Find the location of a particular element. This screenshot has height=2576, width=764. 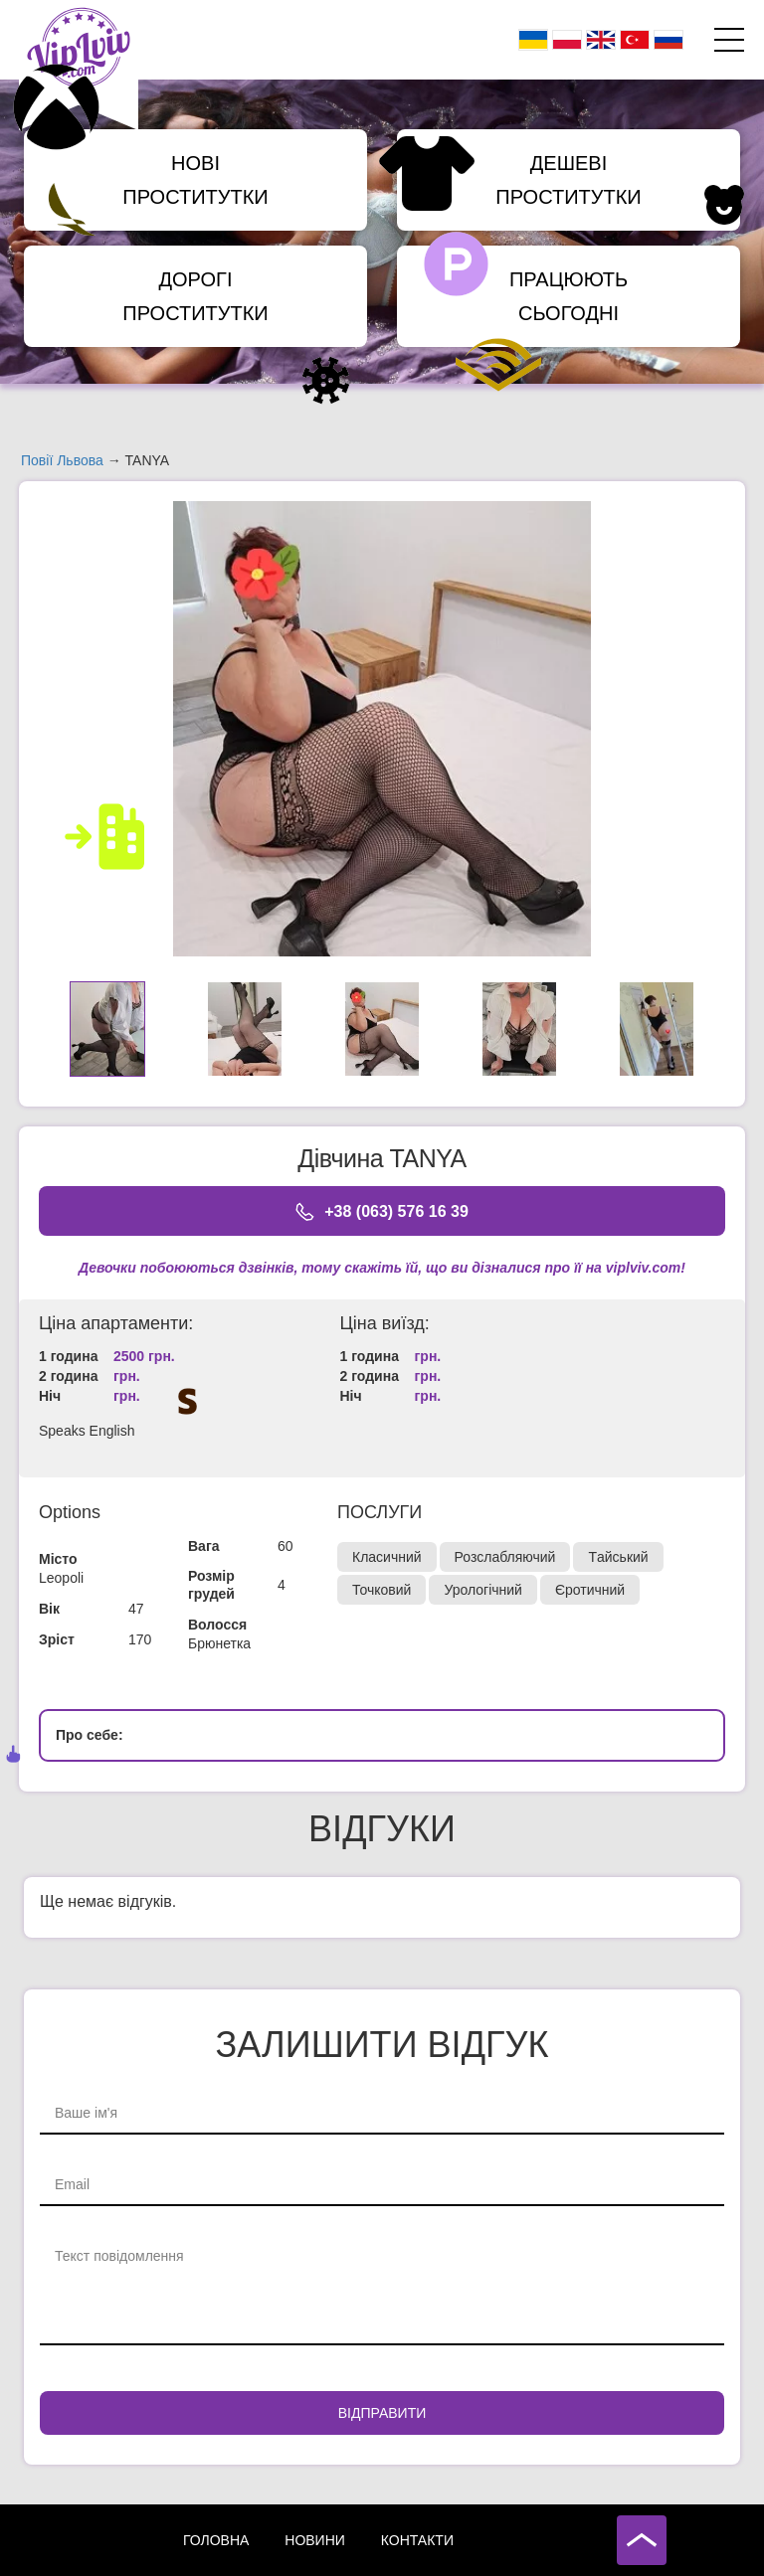

navigate to city or urban area is located at coordinates (102, 836).